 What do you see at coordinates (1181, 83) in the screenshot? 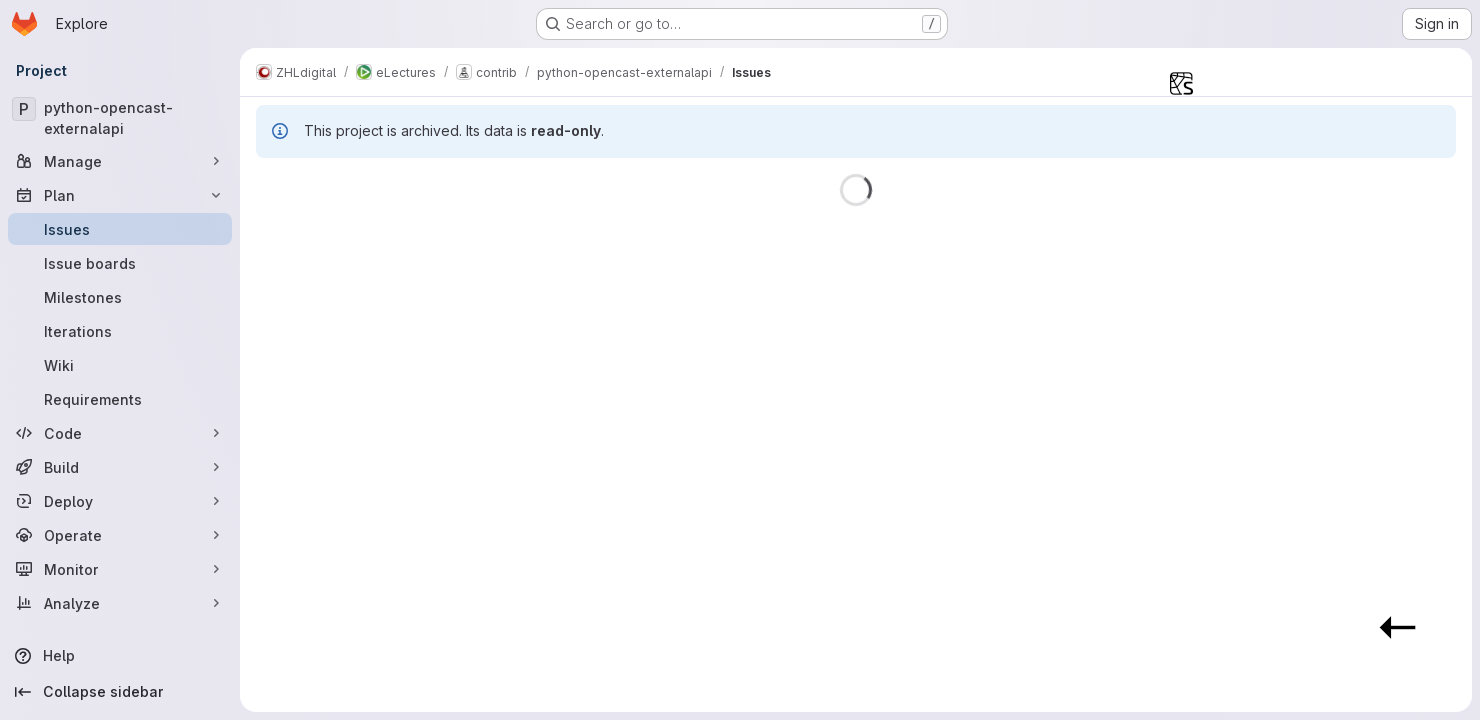
I see `visit the Spyderide website or app` at bounding box center [1181, 83].